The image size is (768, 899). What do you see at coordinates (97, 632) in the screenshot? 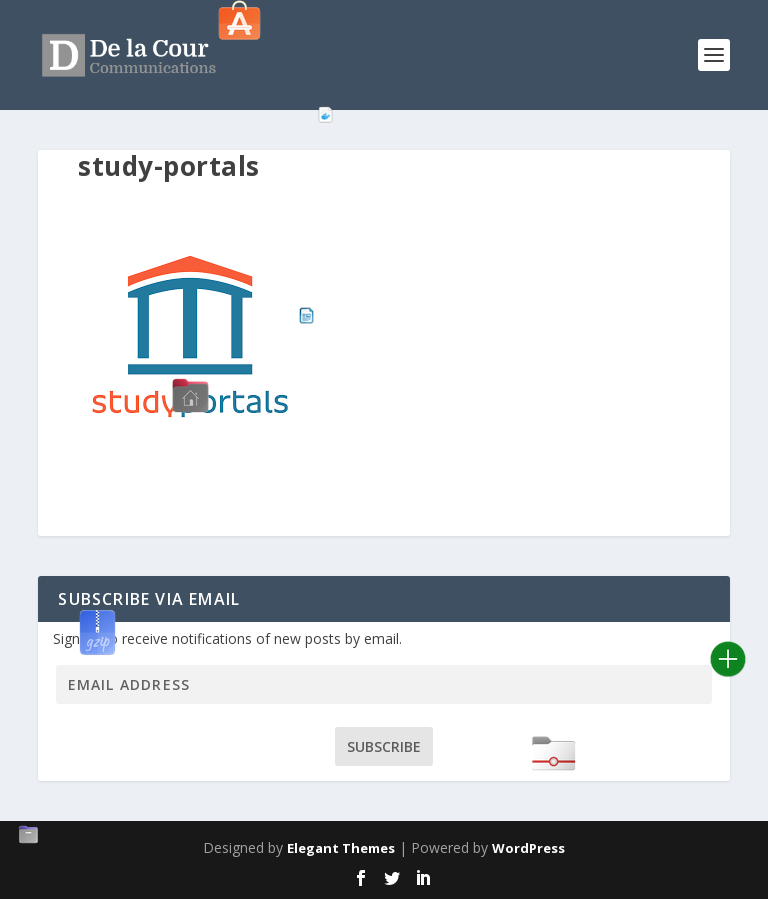
I see `a gzip compressed file` at bounding box center [97, 632].